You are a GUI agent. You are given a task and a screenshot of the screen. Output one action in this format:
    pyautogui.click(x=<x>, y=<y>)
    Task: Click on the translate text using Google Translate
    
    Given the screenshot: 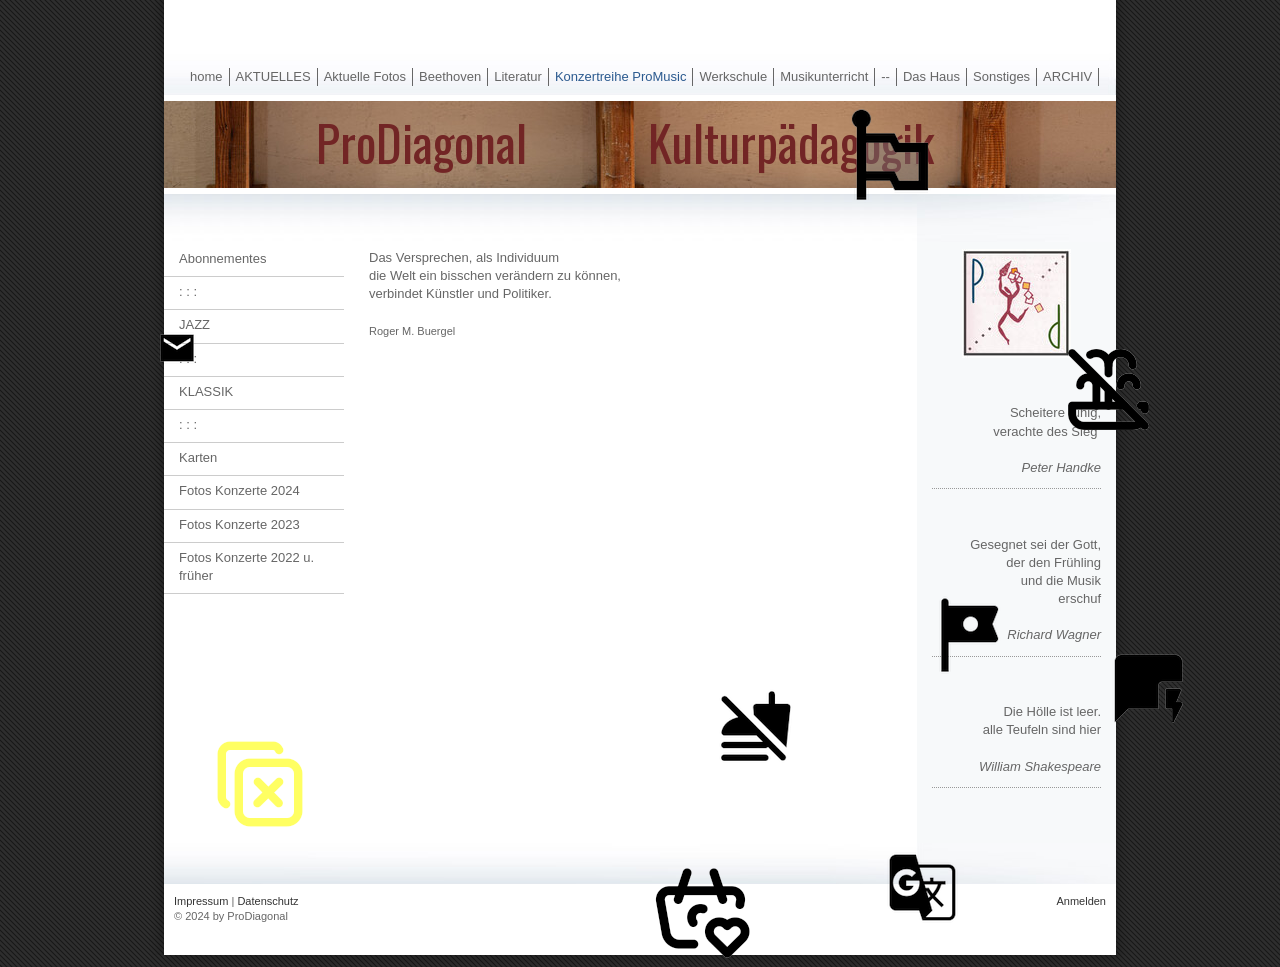 What is the action you would take?
    pyautogui.click(x=922, y=887)
    